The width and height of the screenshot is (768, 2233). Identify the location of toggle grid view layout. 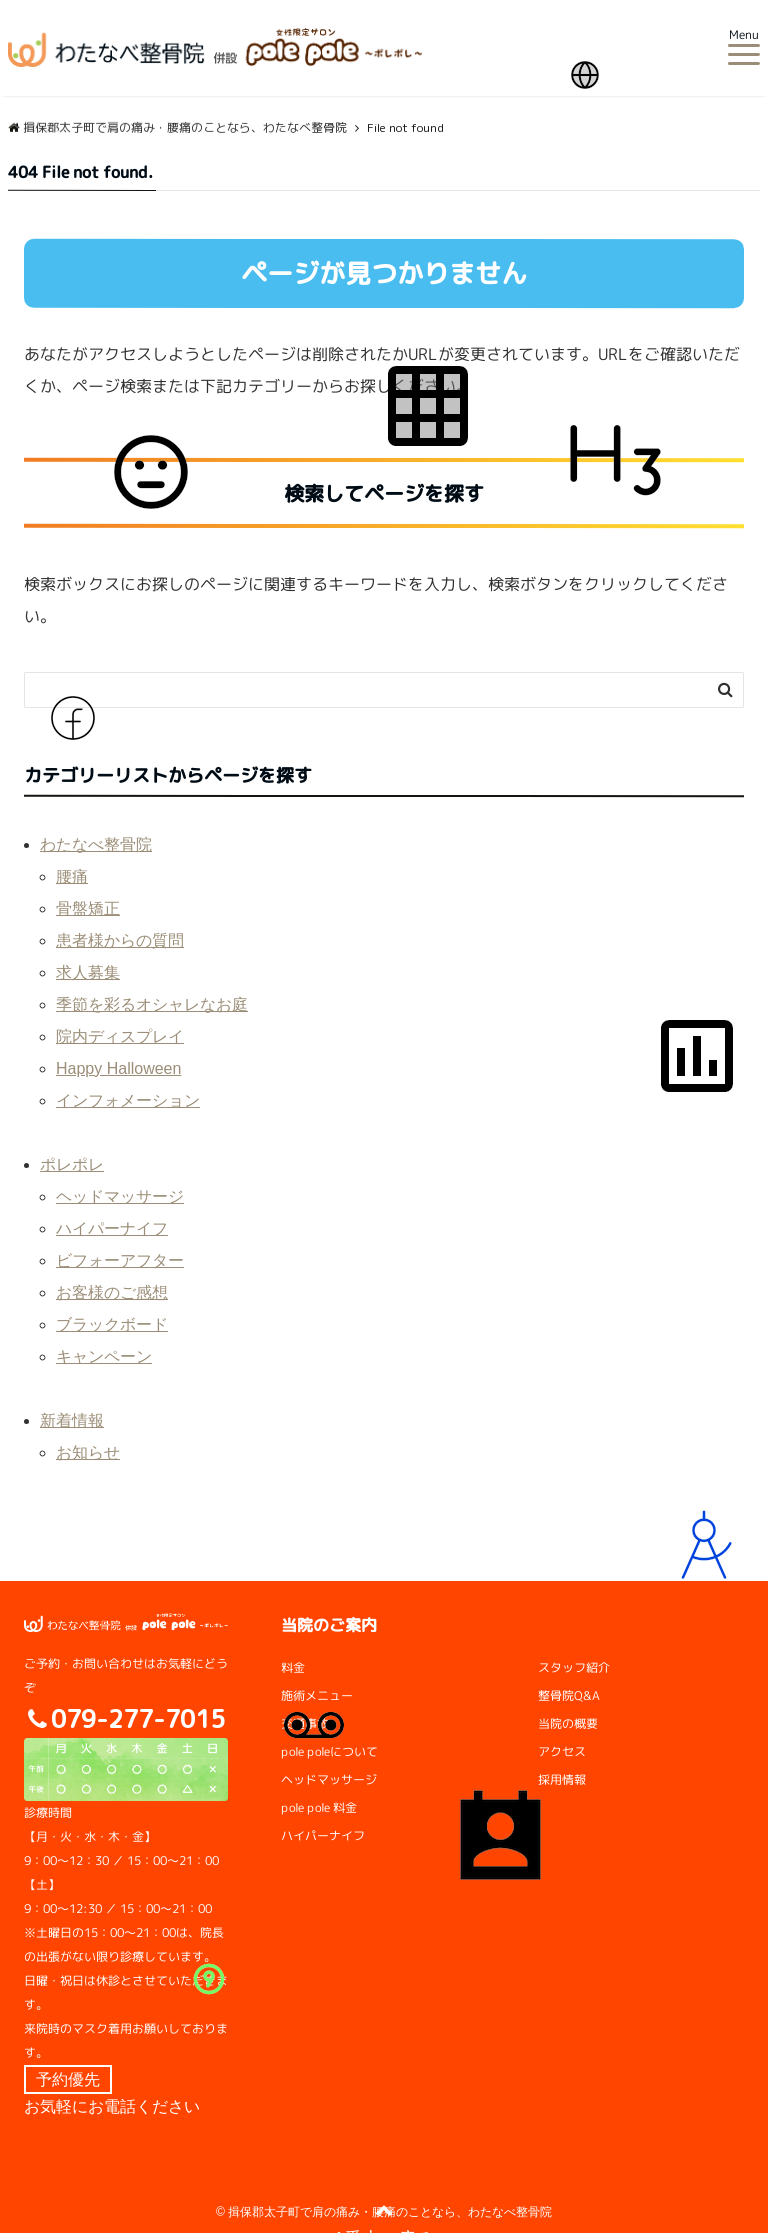
(428, 406).